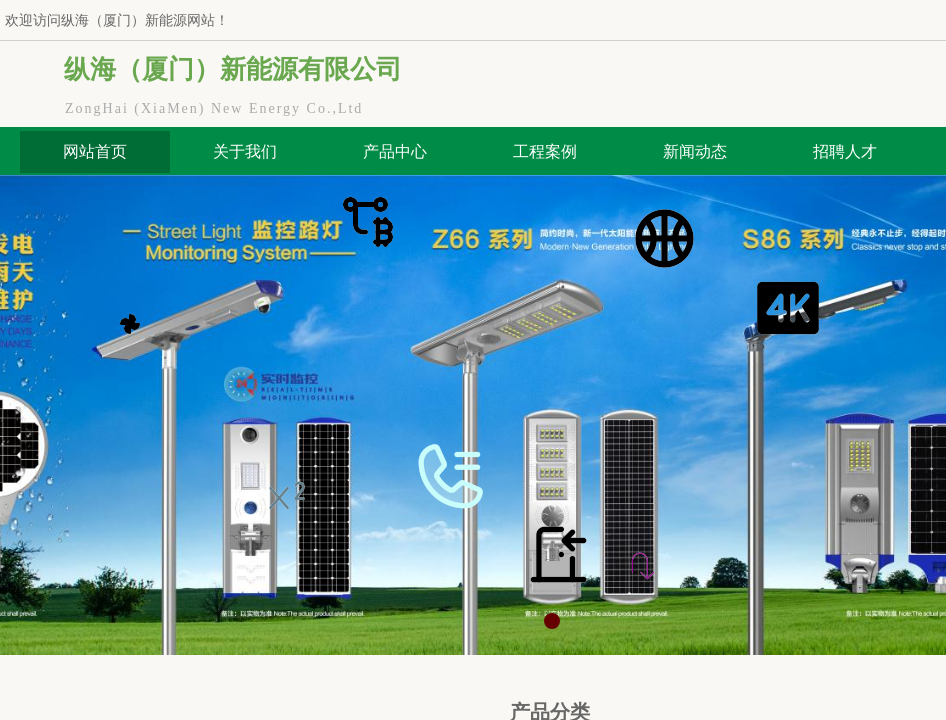  I want to click on apply superscript formatting to selected text, so click(285, 496).